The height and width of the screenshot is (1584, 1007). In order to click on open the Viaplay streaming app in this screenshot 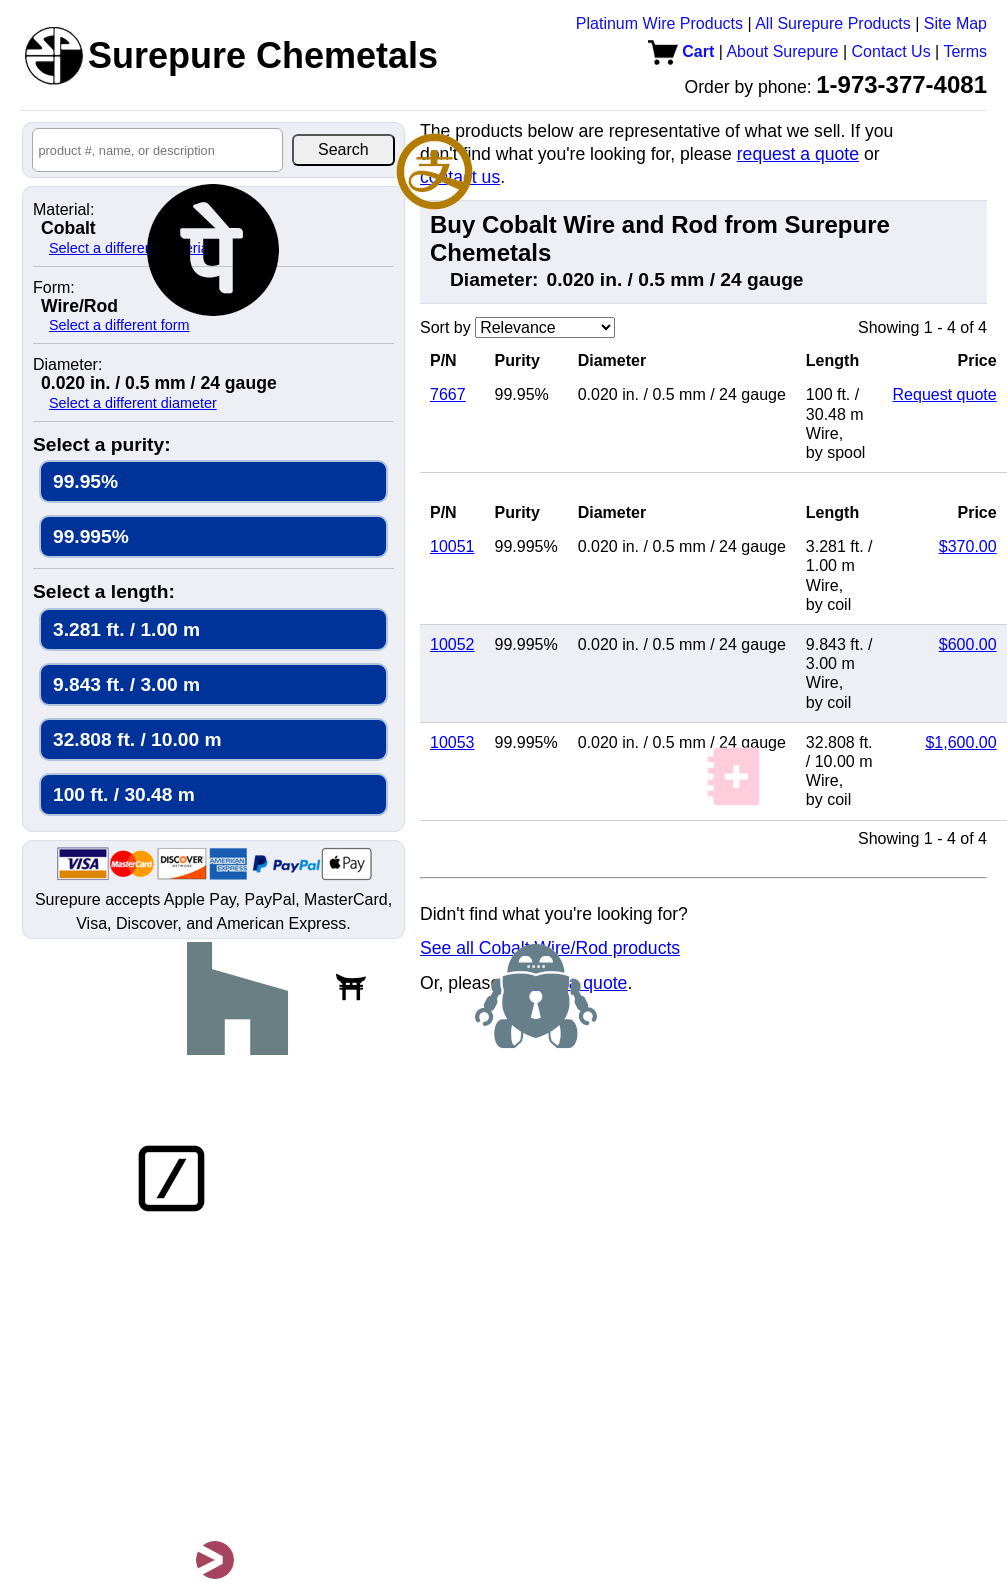, I will do `click(215, 1560)`.